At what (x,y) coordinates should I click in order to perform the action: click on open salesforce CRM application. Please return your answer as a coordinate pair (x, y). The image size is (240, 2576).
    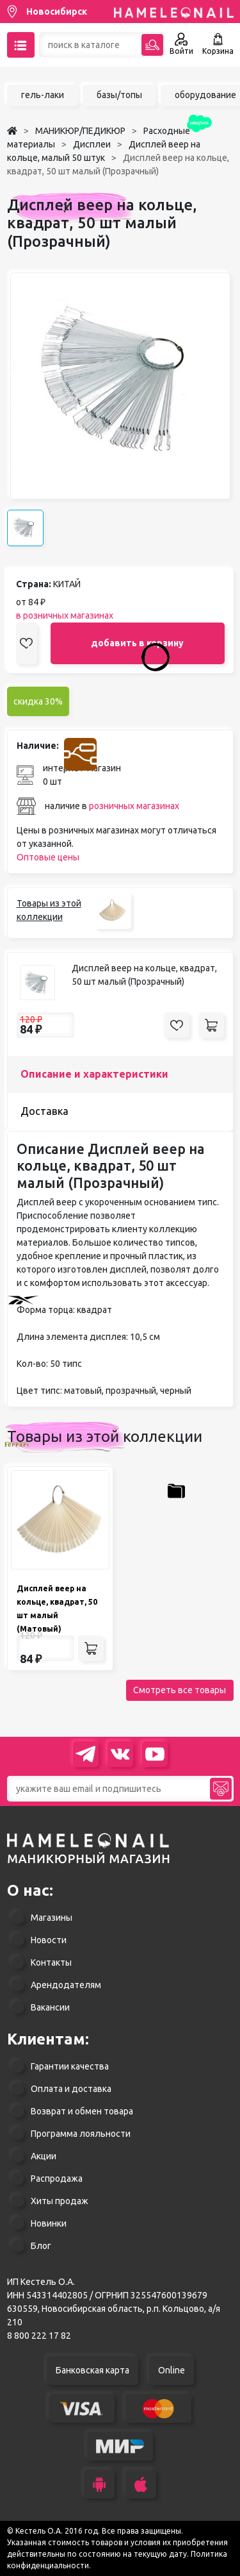
    Looking at the image, I should click on (199, 123).